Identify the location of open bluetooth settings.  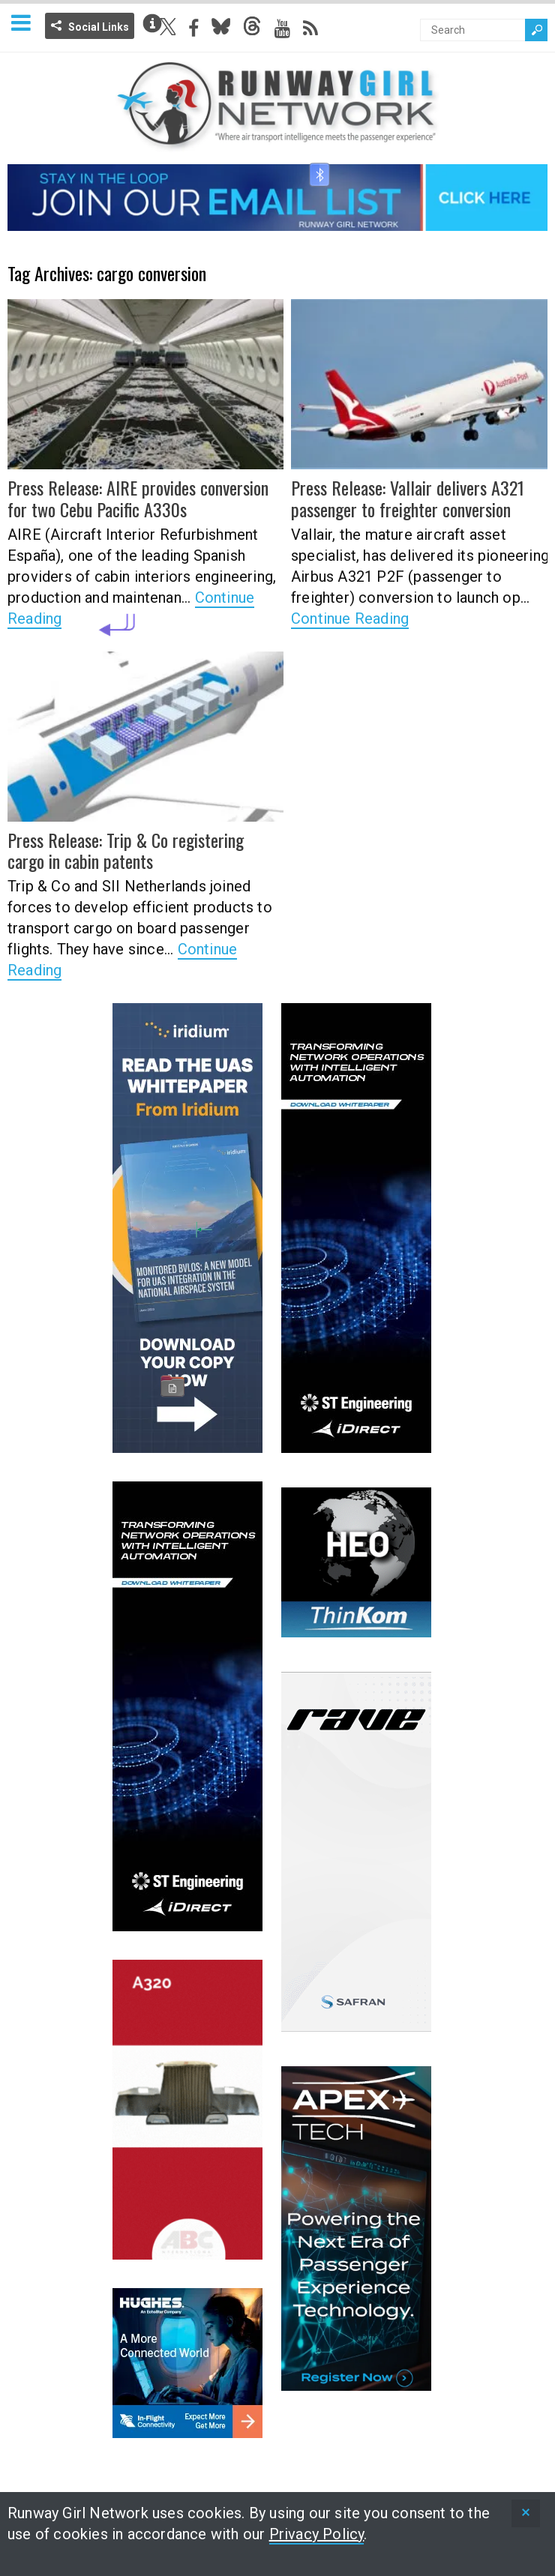
(320, 175).